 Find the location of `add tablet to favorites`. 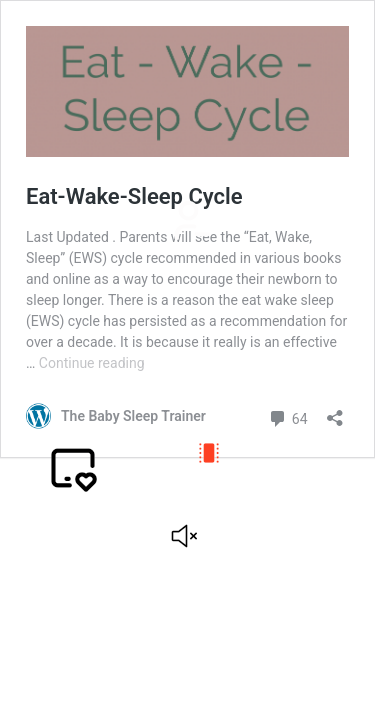

add tablet to favorites is located at coordinates (73, 468).